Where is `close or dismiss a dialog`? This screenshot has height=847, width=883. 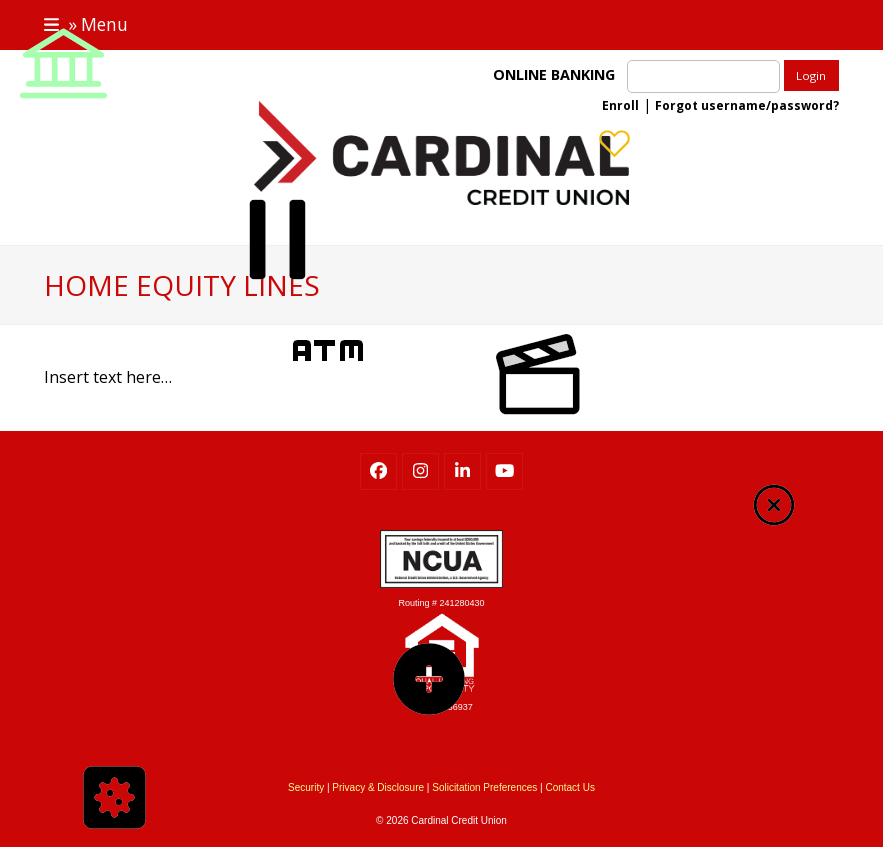
close or dismiss a dialog is located at coordinates (774, 505).